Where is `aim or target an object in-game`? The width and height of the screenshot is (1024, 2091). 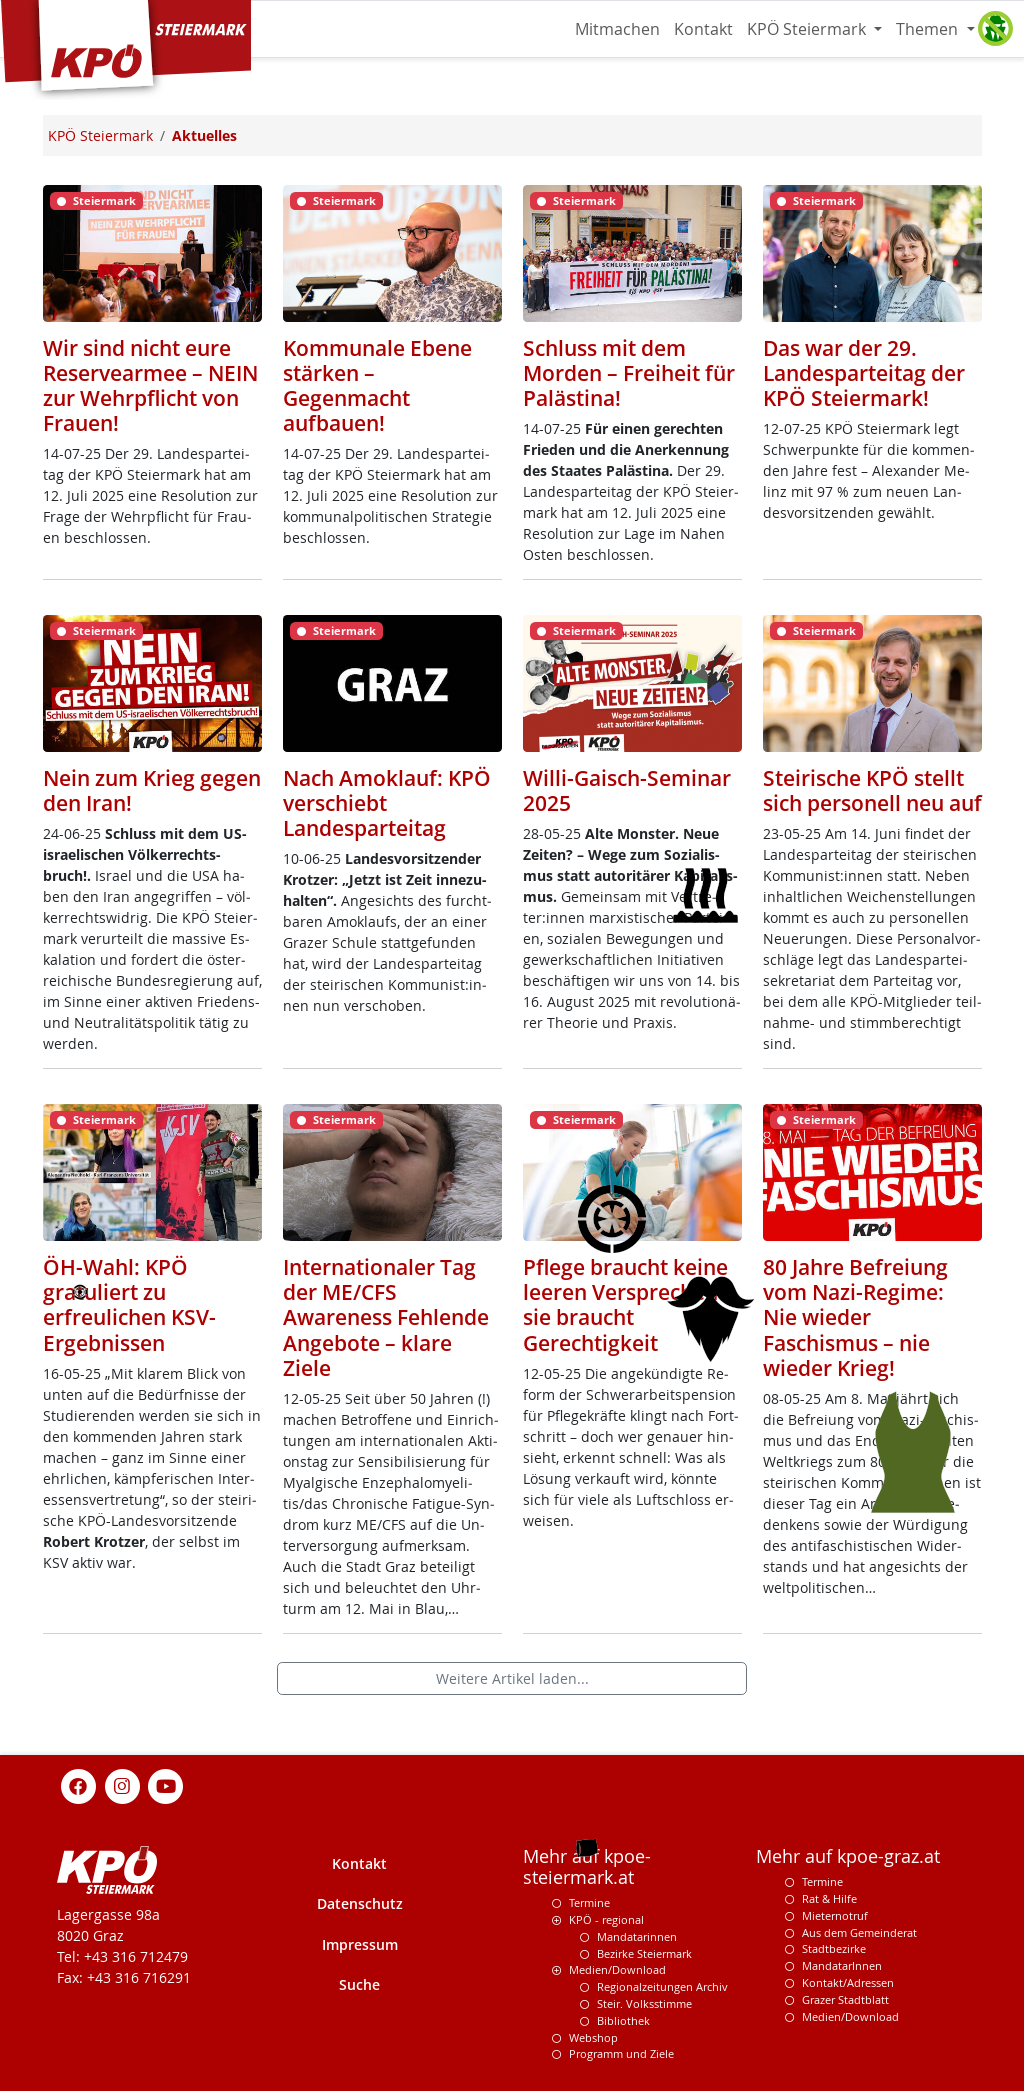 aim or target an object in-game is located at coordinates (612, 1219).